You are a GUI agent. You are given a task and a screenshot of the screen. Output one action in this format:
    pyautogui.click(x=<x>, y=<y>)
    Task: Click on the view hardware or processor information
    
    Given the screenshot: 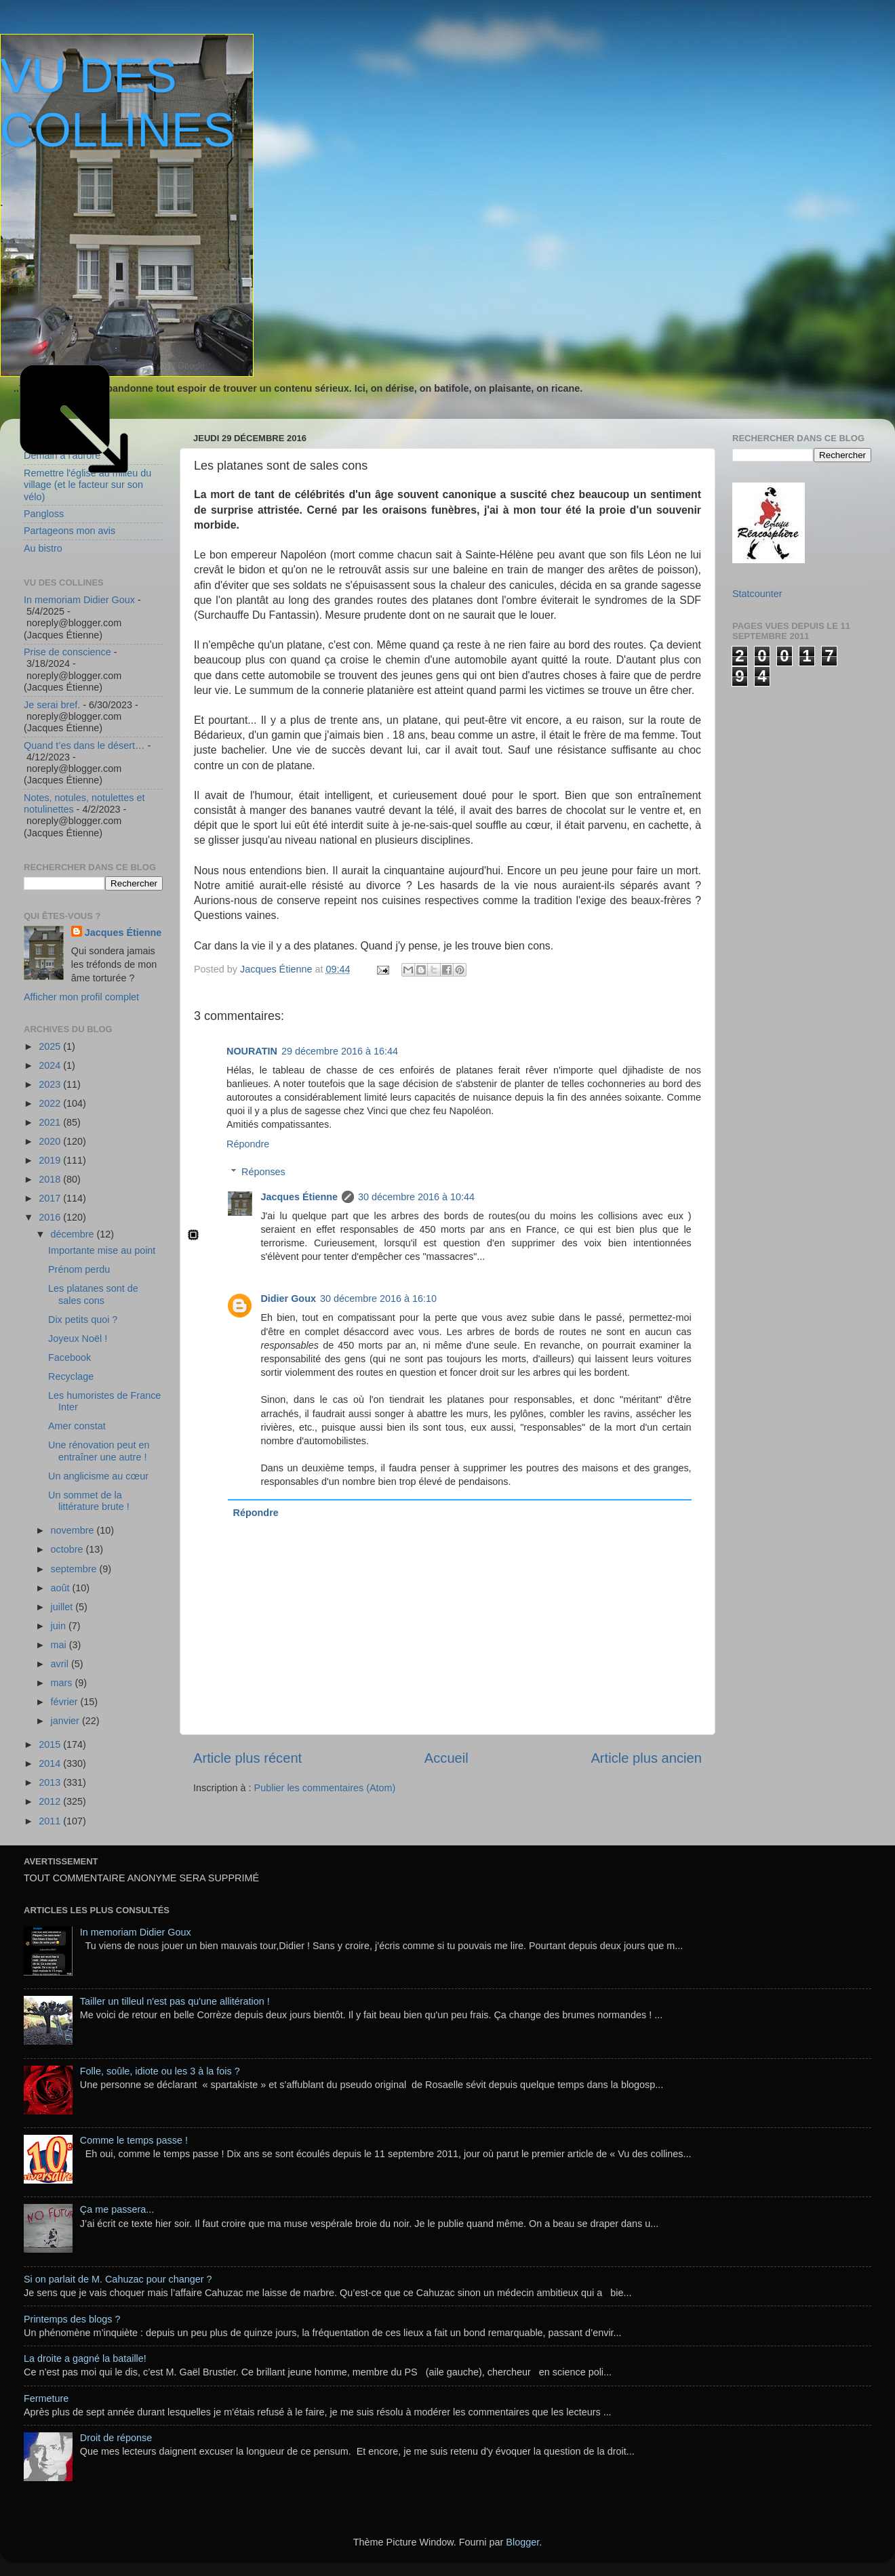 What is the action you would take?
    pyautogui.click(x=193, y=1235)
    